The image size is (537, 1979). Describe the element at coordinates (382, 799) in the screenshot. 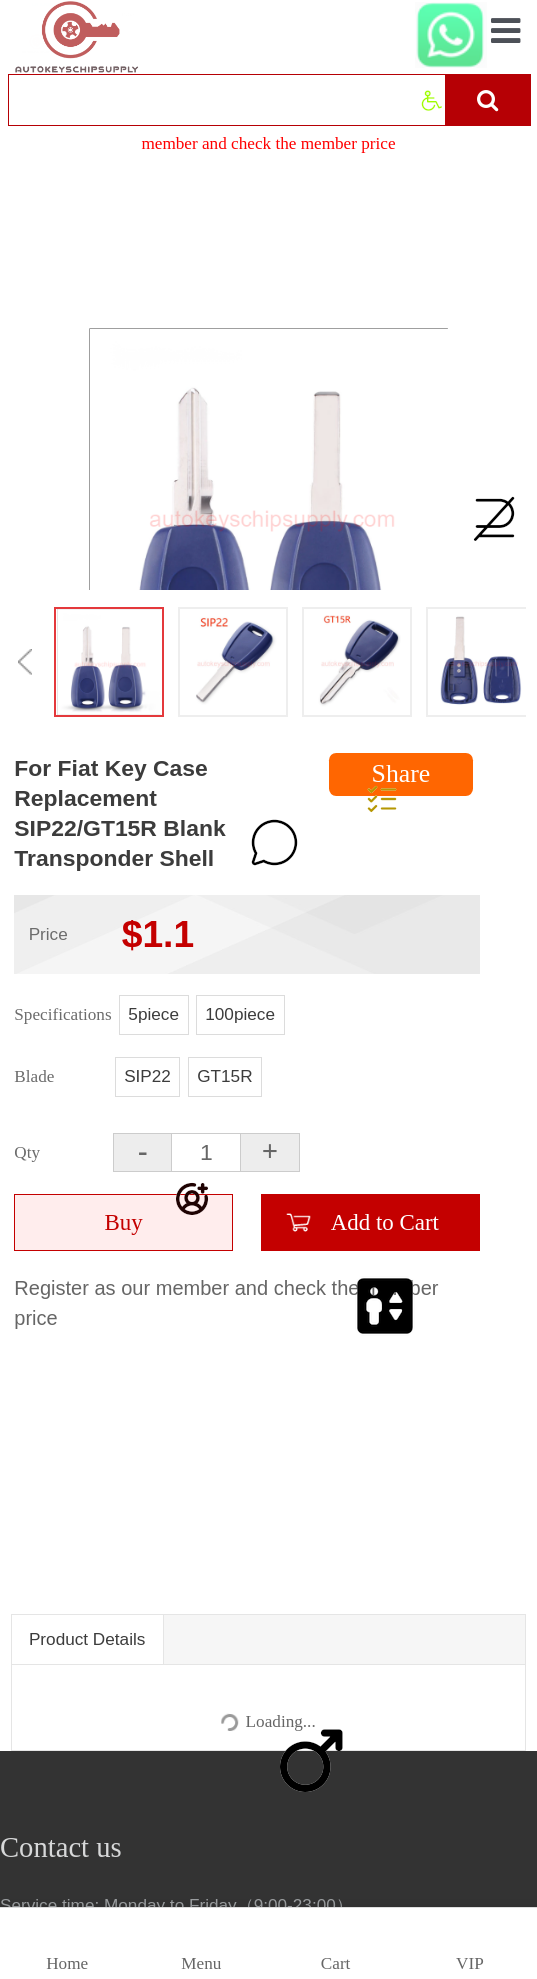

I see `view completed tasks or checklist` at that location.